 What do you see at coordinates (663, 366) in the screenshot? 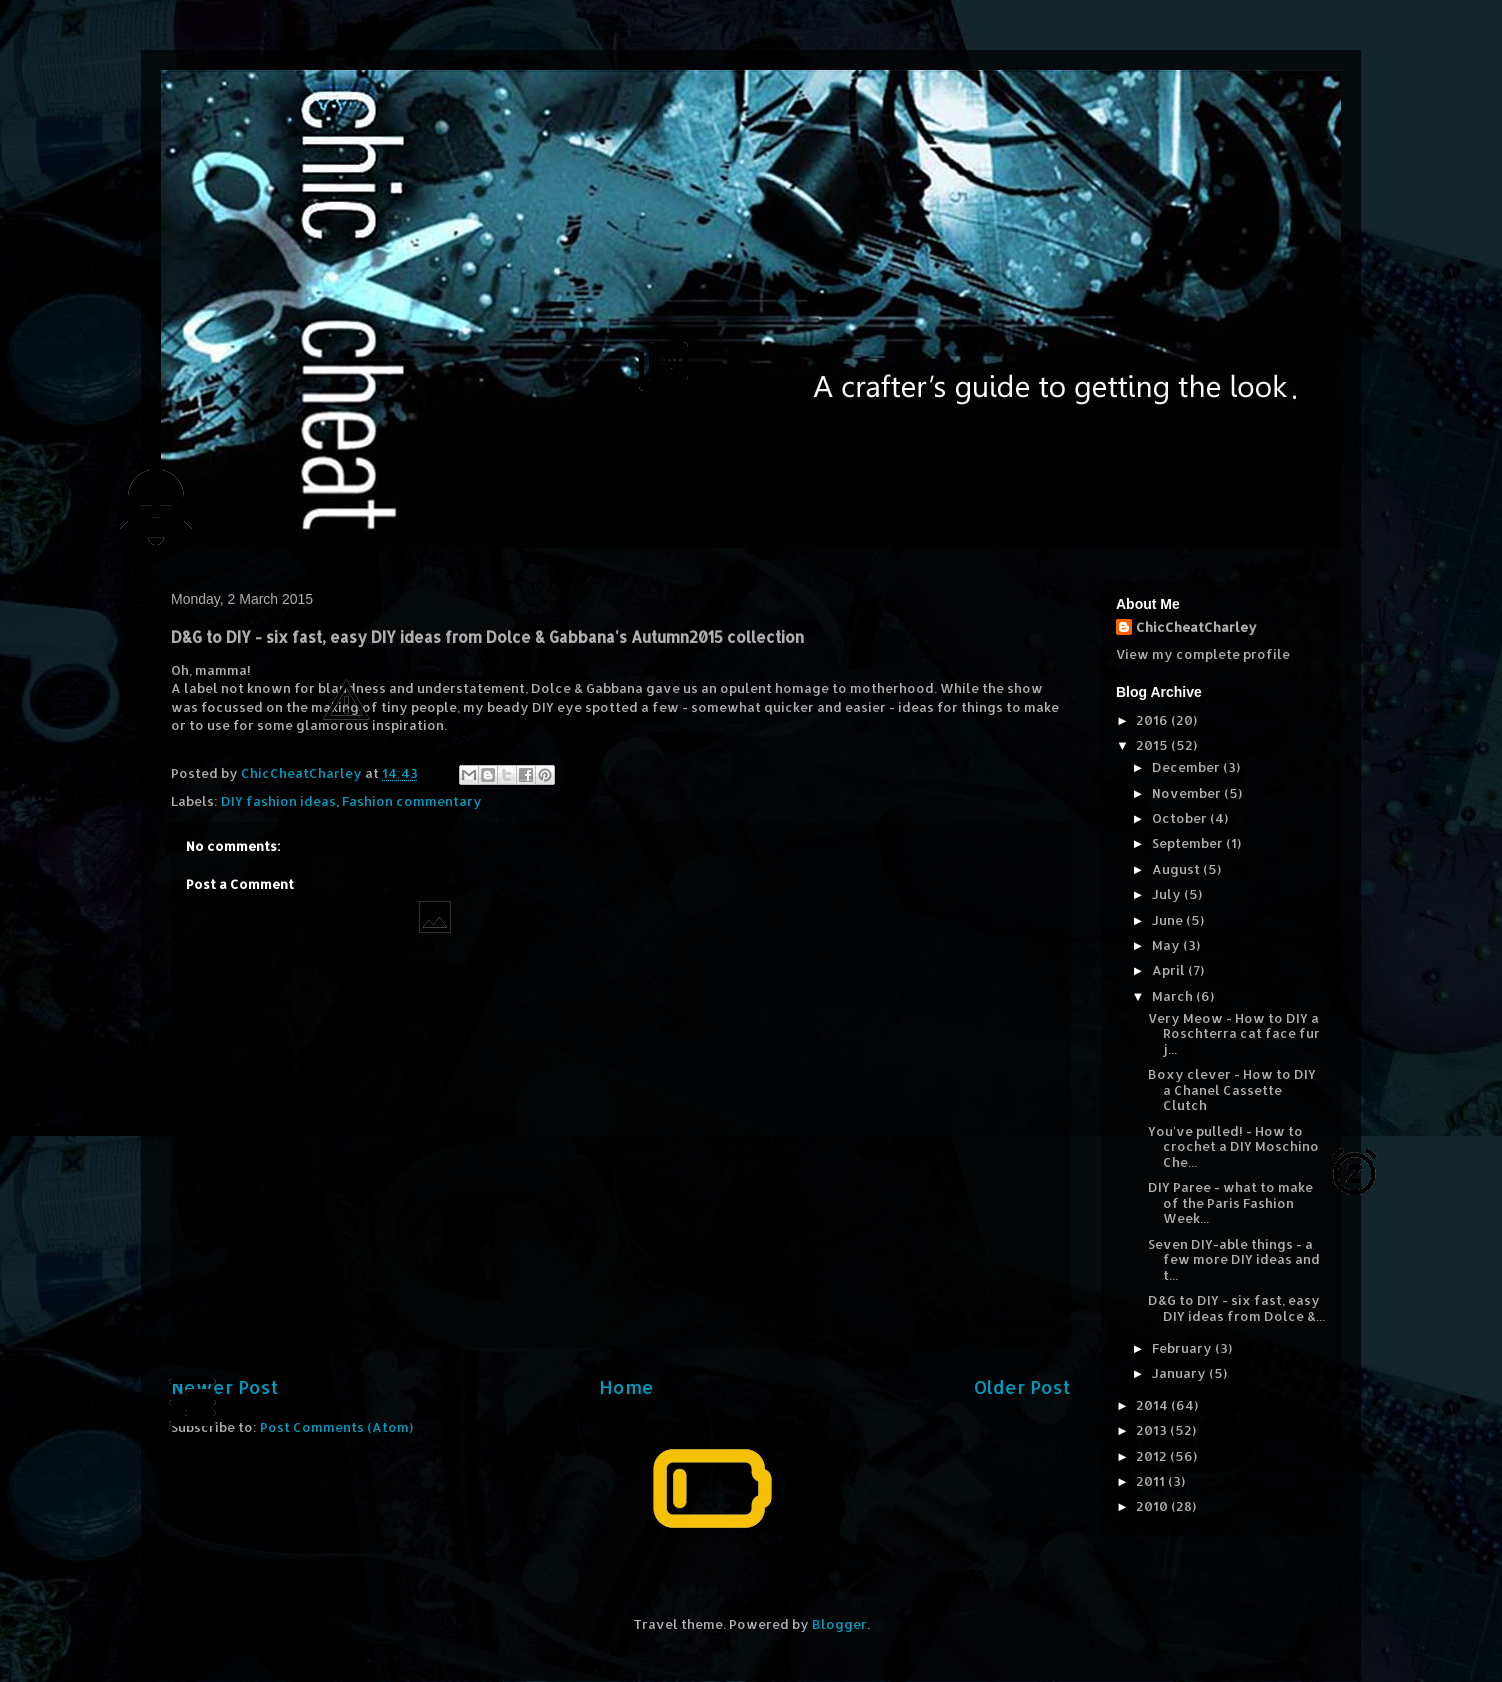
I see `save or export as PDF` at bounding box center [663, 366].